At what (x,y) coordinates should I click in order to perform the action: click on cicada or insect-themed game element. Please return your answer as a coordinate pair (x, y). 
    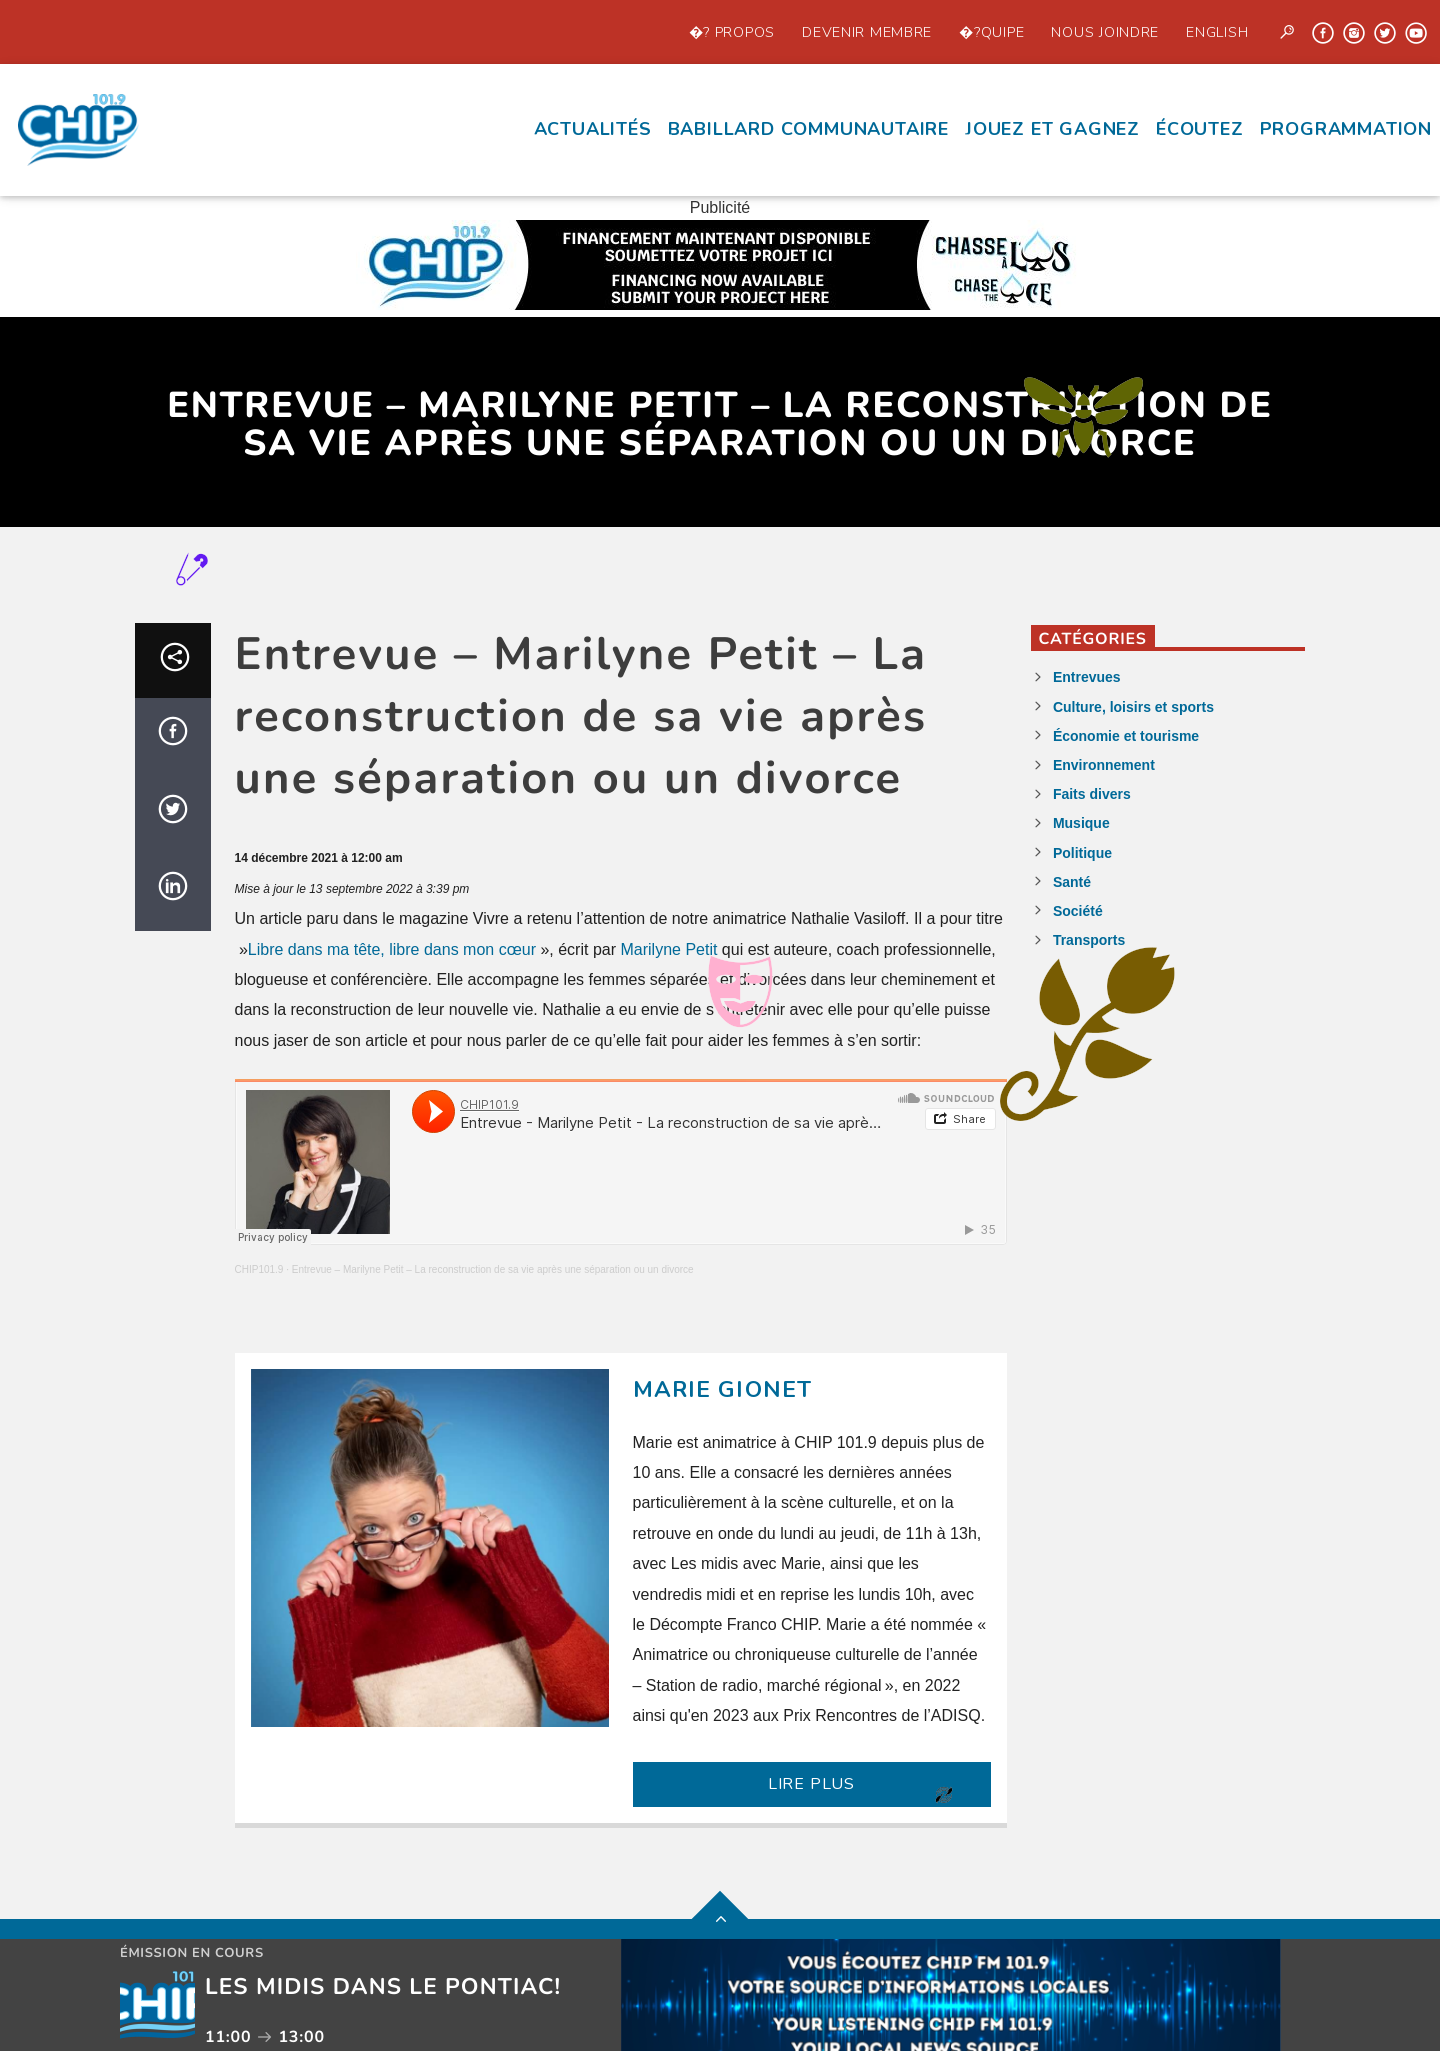
    Looking at the image, I should click on (1083, 417).